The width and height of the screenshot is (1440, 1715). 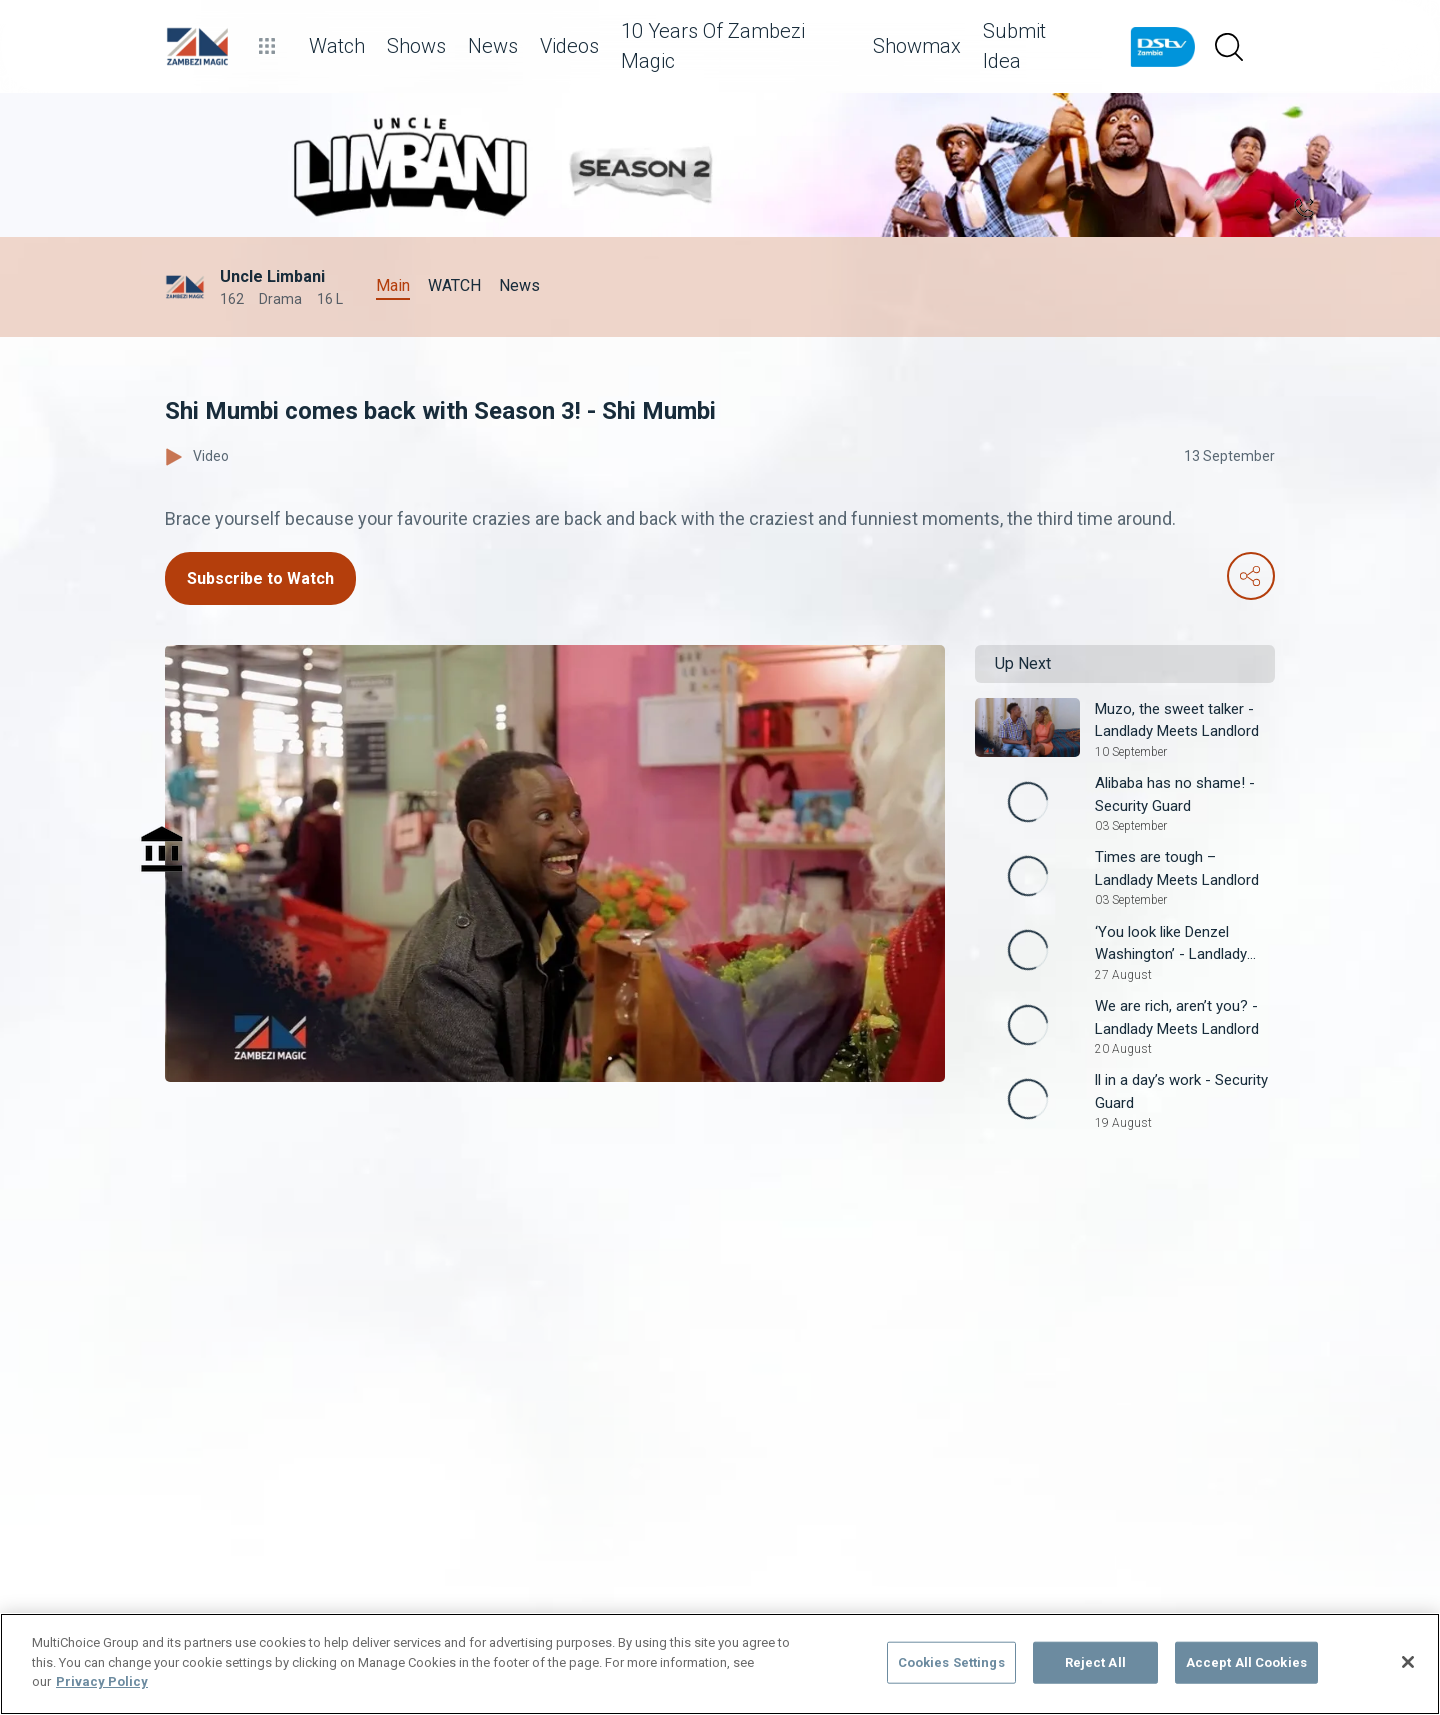 What do you see at coordinates (1304, 207) in the screenshot?
I see `transfer an active call` at bounding box center [1304, 207].